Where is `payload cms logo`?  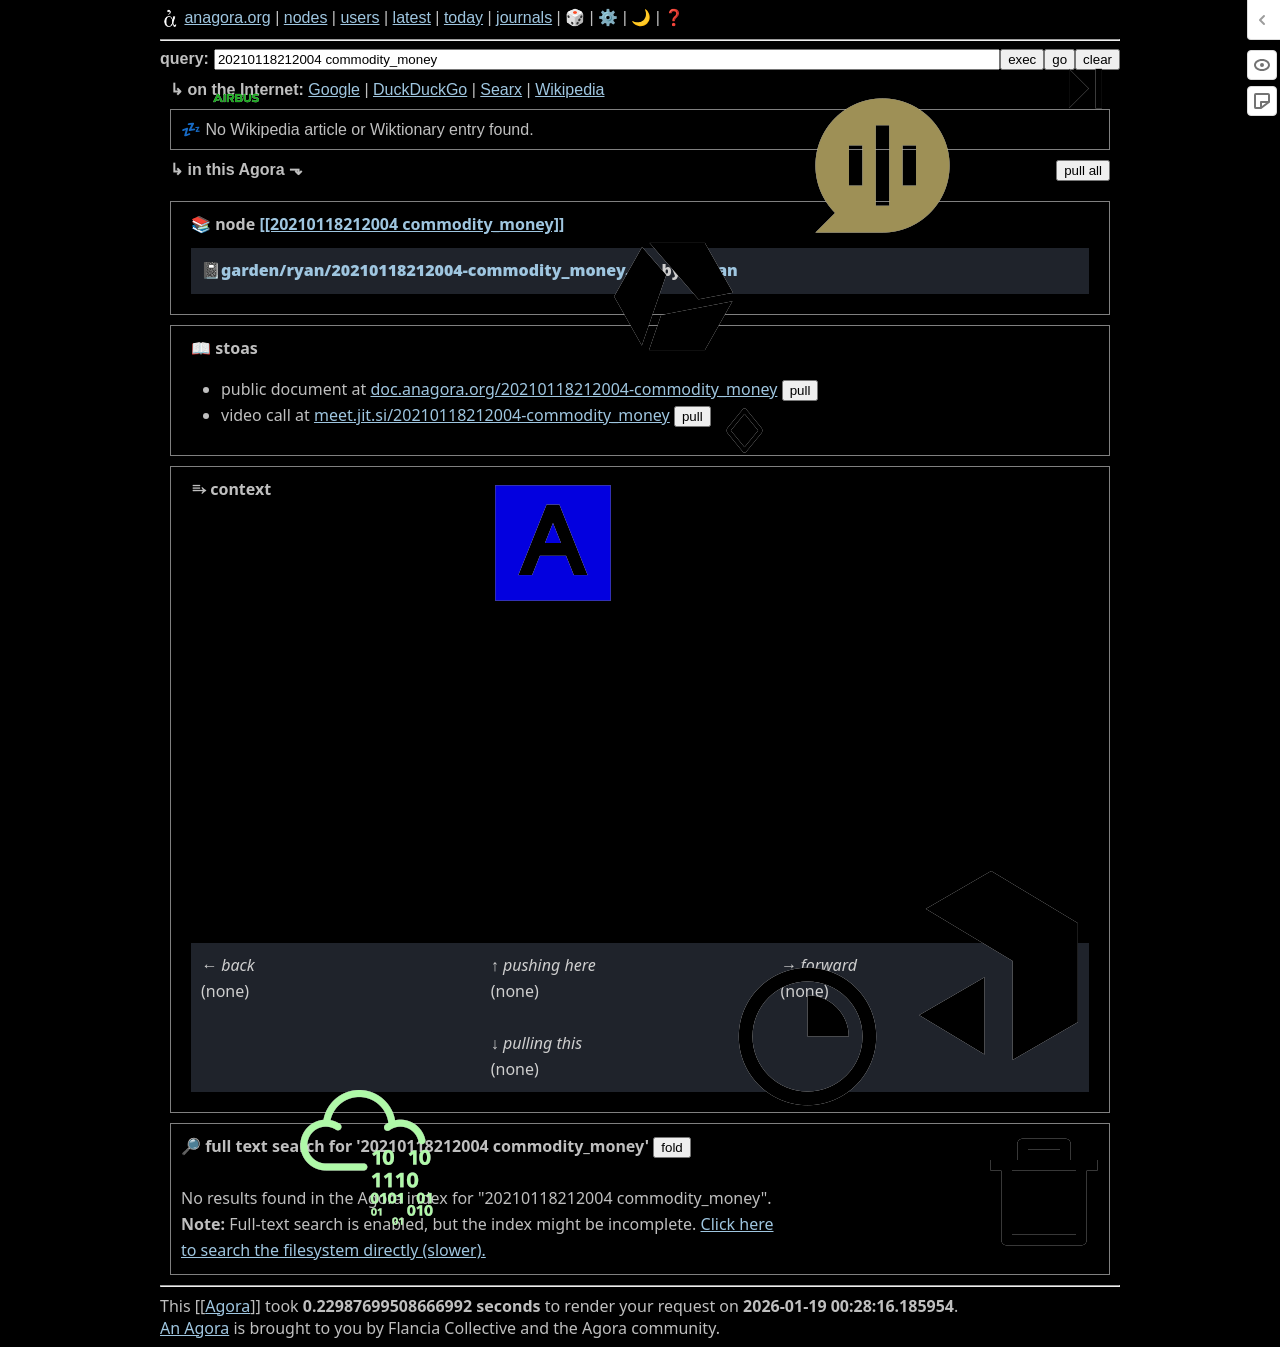
payload cms logo is located at coordinates (998, 965).